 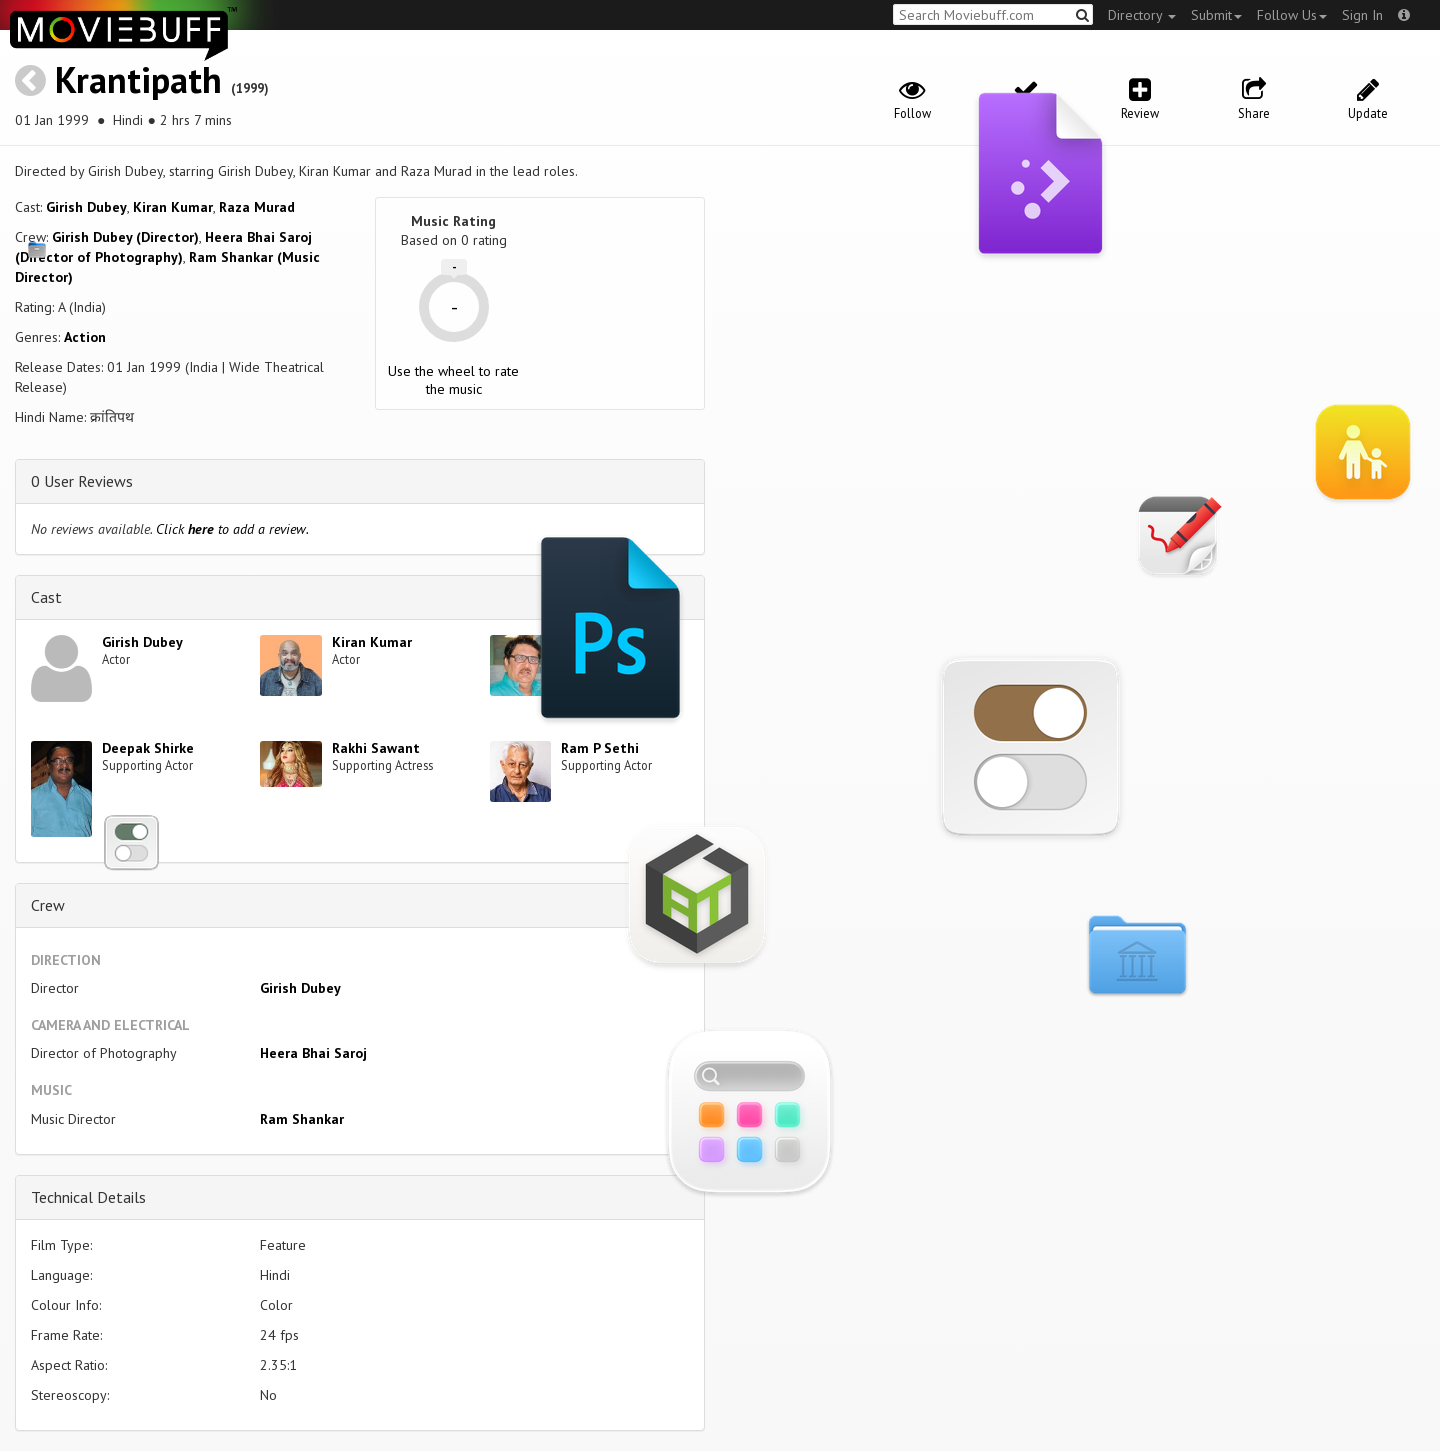 I want to click on open gnome tweaks settings, so click(x=131, y=842).